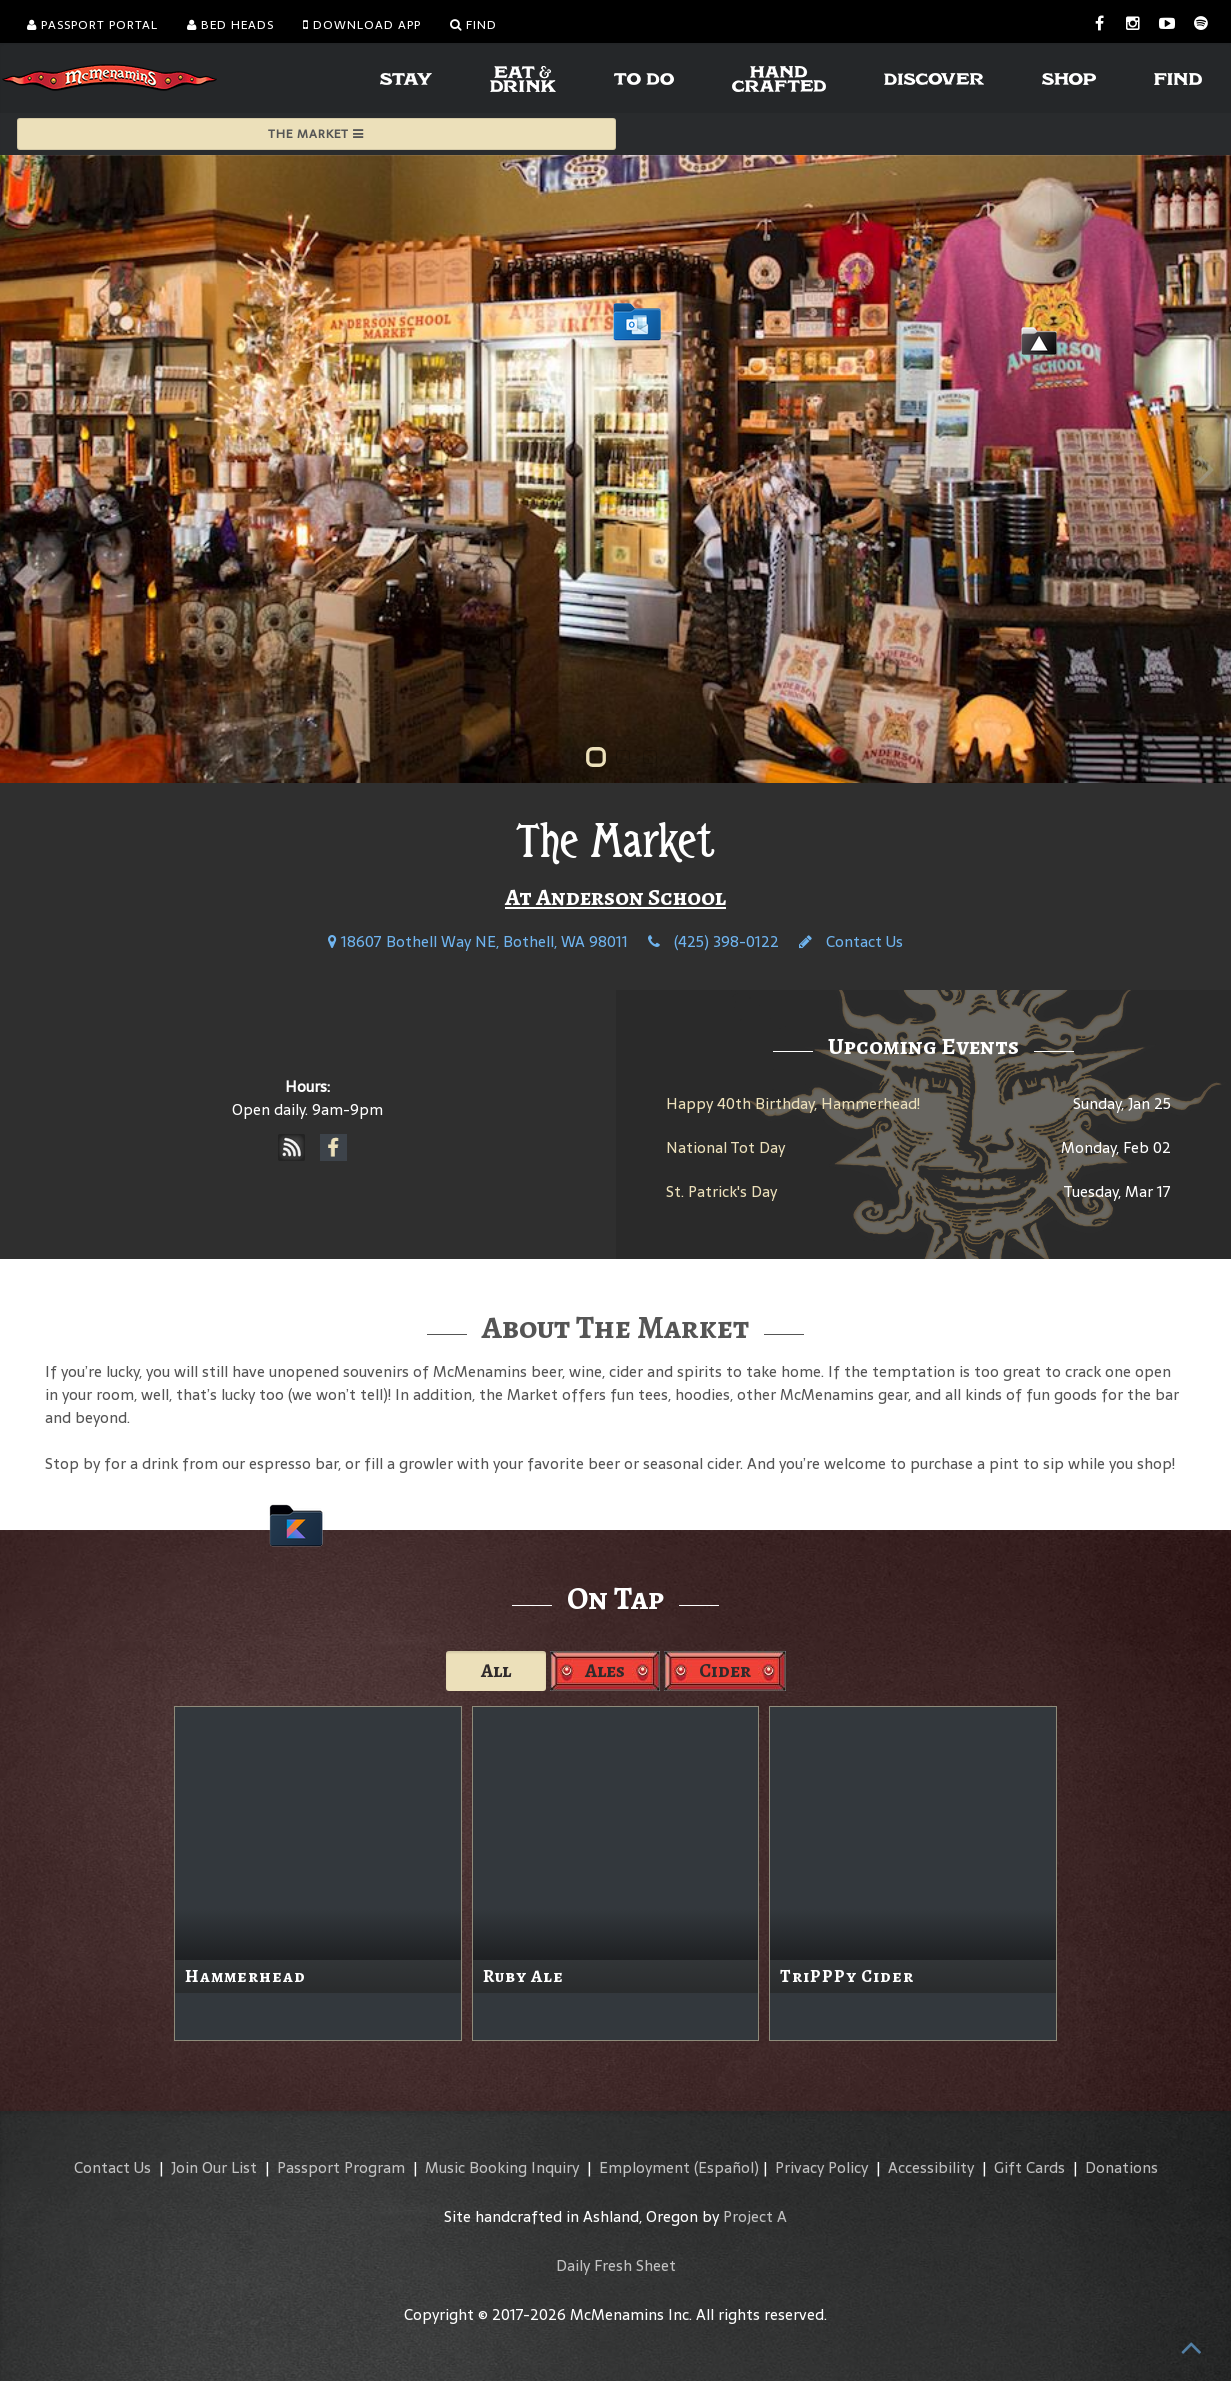 This screenshot has width=1231, height=2381. Describe the element at coordinates (637, 323) in the screenshot. I see `open folder containing microsoft outlook files` at that location.